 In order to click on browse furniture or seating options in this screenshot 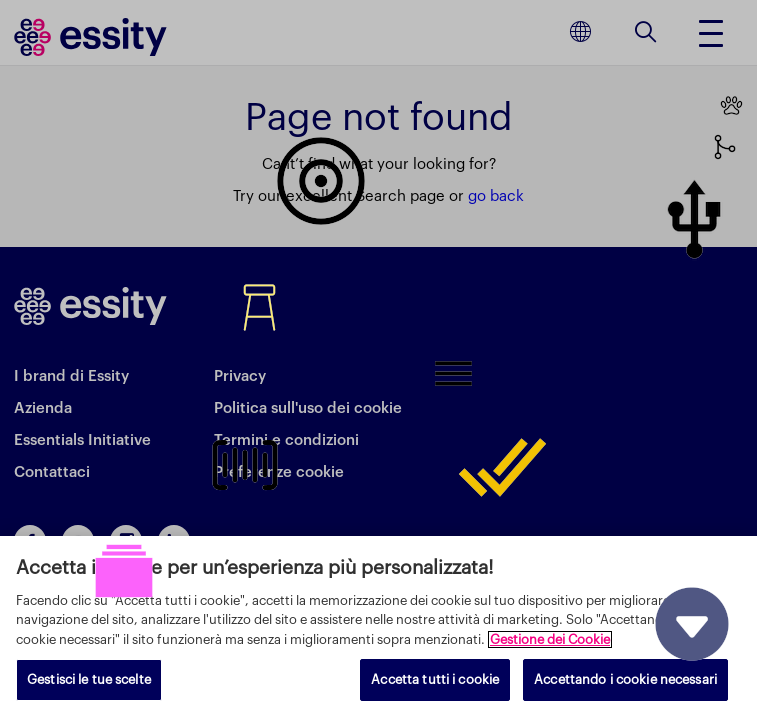, I will do `click(259, 307)`.